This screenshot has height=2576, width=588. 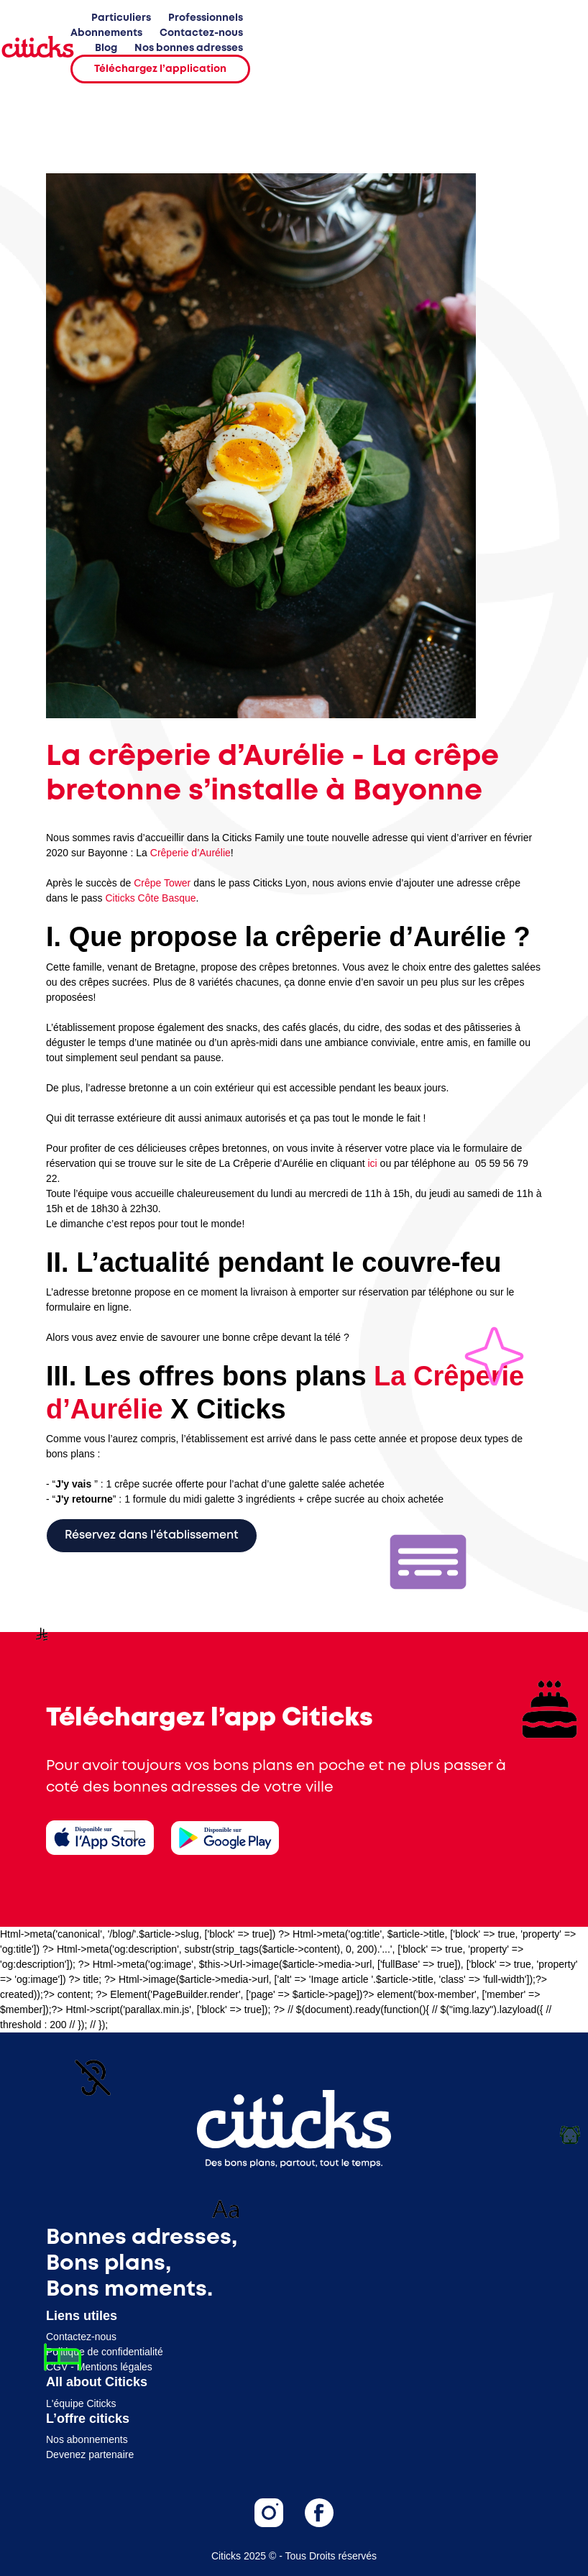 I want to click on indicates a special or featured item, so click(x=494, y=1356).